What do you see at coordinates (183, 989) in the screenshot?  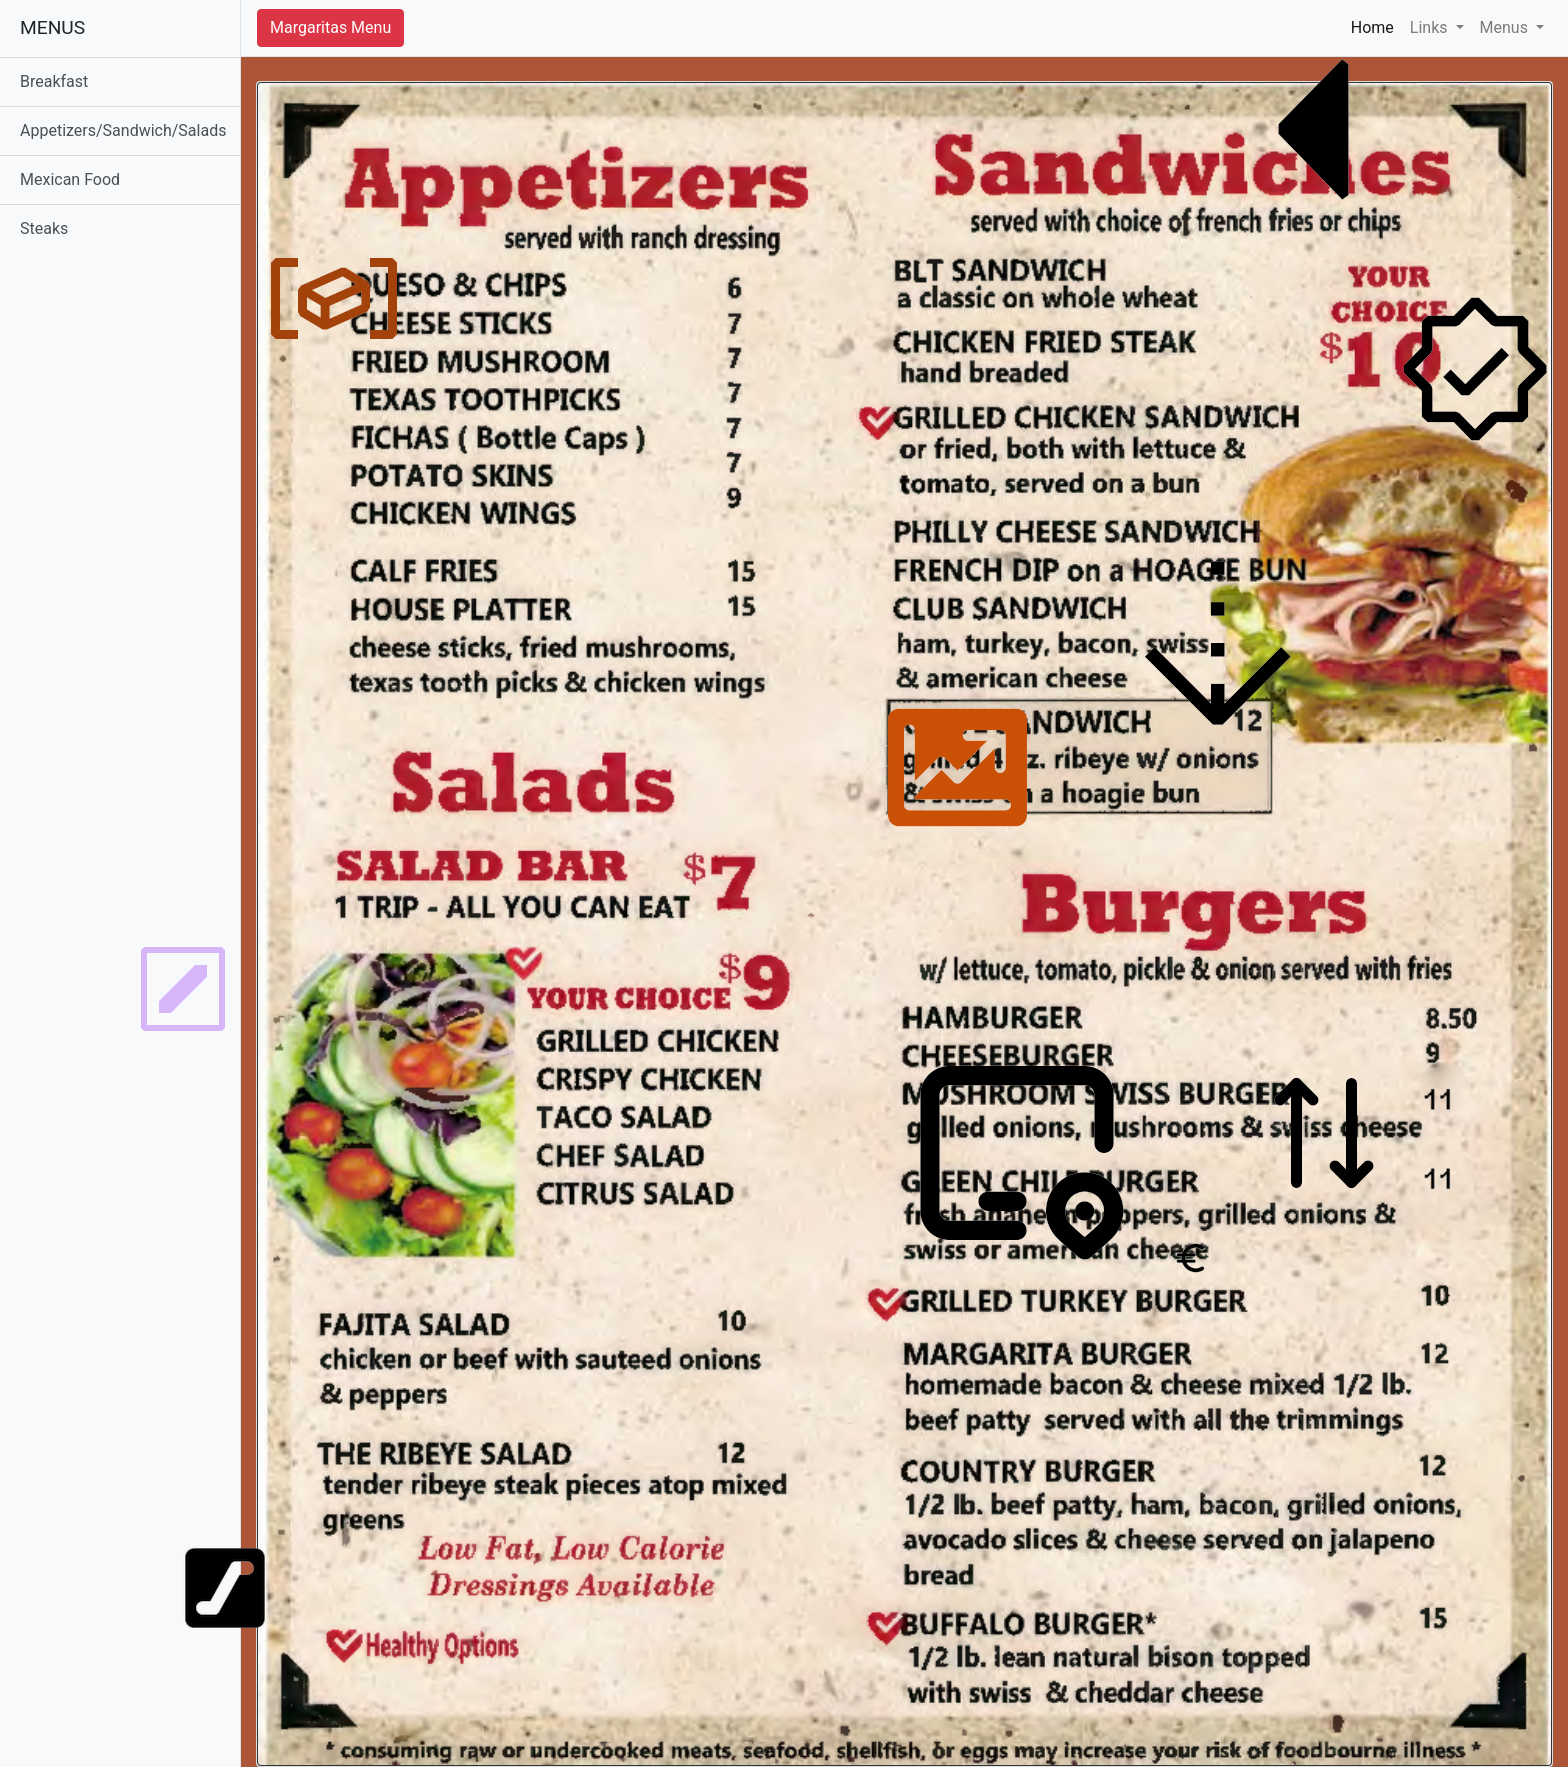 I see `indicates a file ignored in diff comparison` at bounding box center [183, 989].